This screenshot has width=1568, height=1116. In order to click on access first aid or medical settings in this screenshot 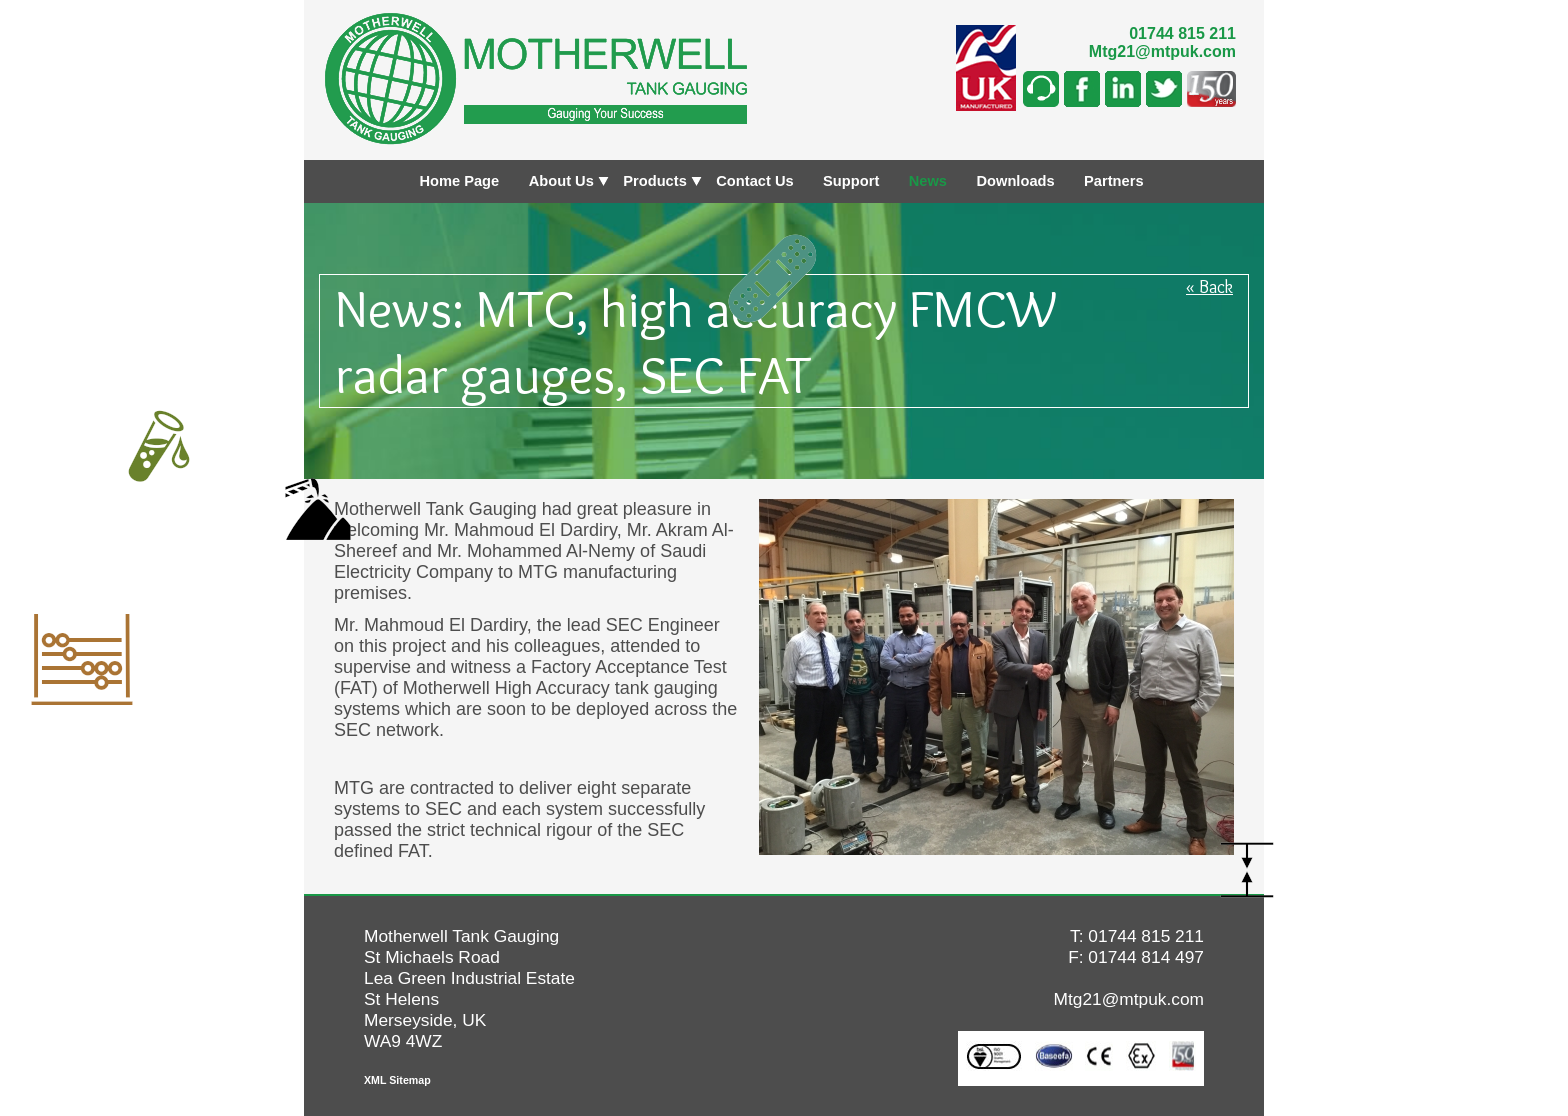, I will do `click(772, 278)`.